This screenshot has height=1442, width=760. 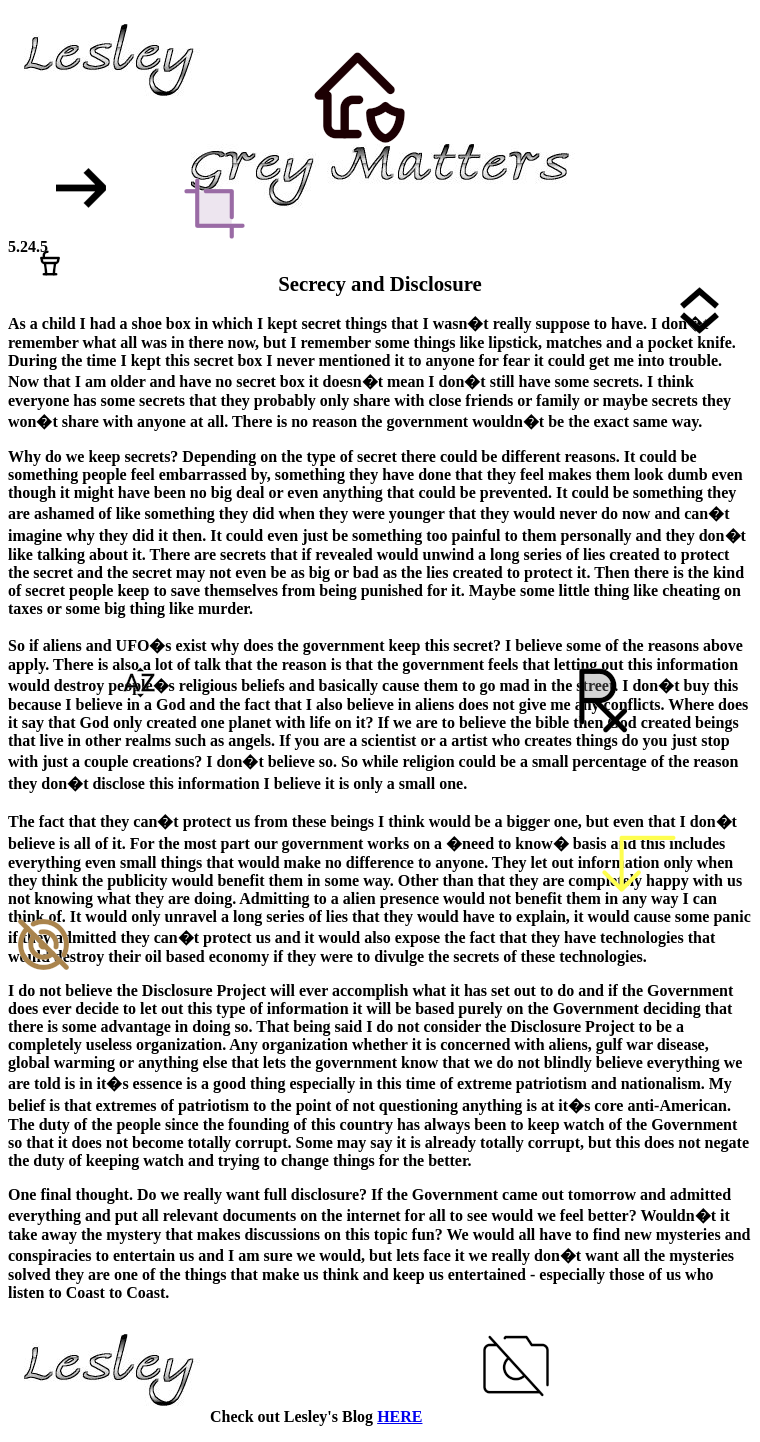 What do you see at coordinates (43, 944) in the screenshot?
I see `disable targeting or tracking` at bounding box center [43, 944].